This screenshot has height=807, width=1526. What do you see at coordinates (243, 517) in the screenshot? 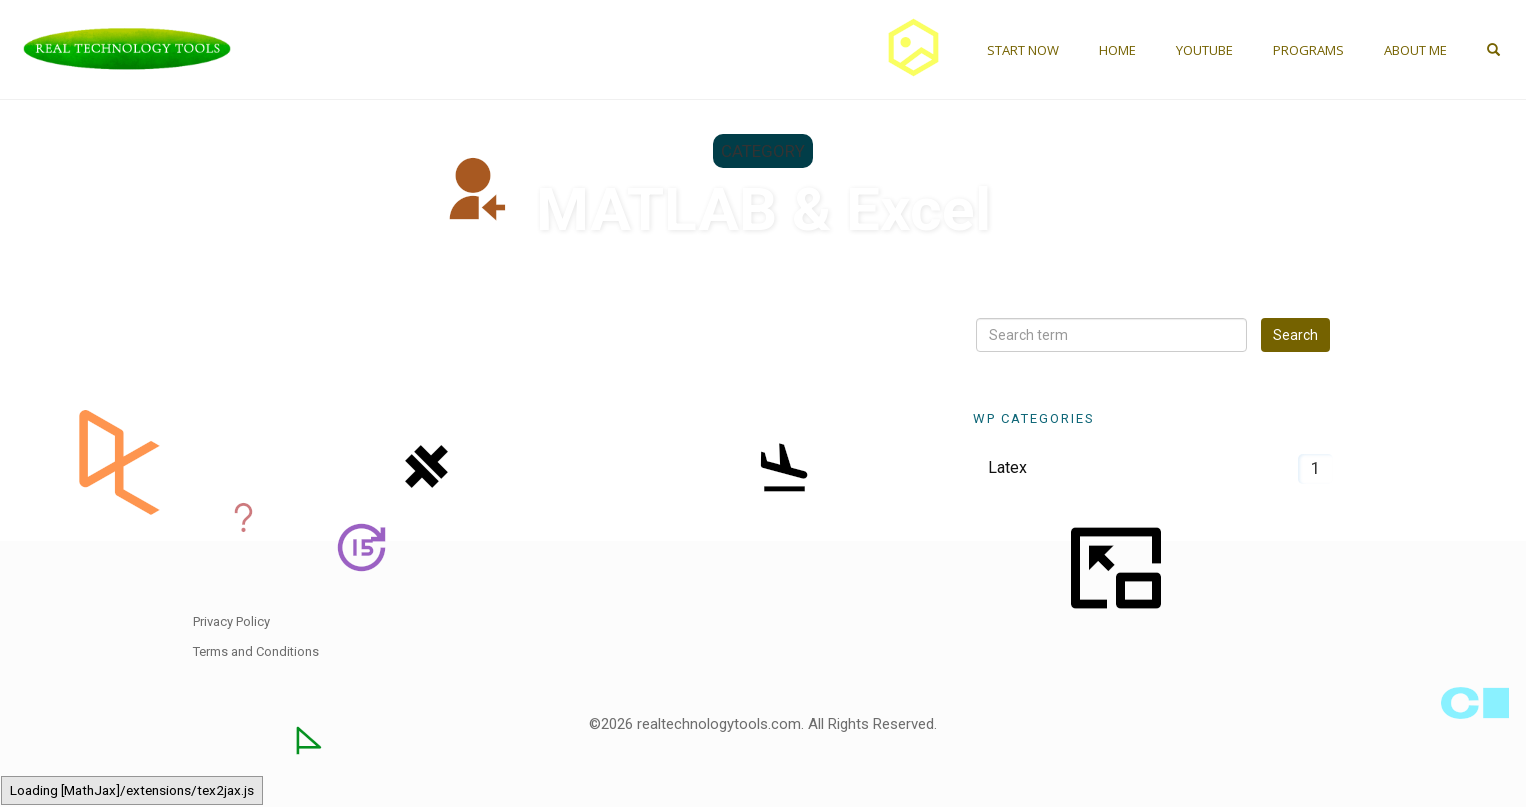
I see `access help or support information` at bounding box center [243, 517].